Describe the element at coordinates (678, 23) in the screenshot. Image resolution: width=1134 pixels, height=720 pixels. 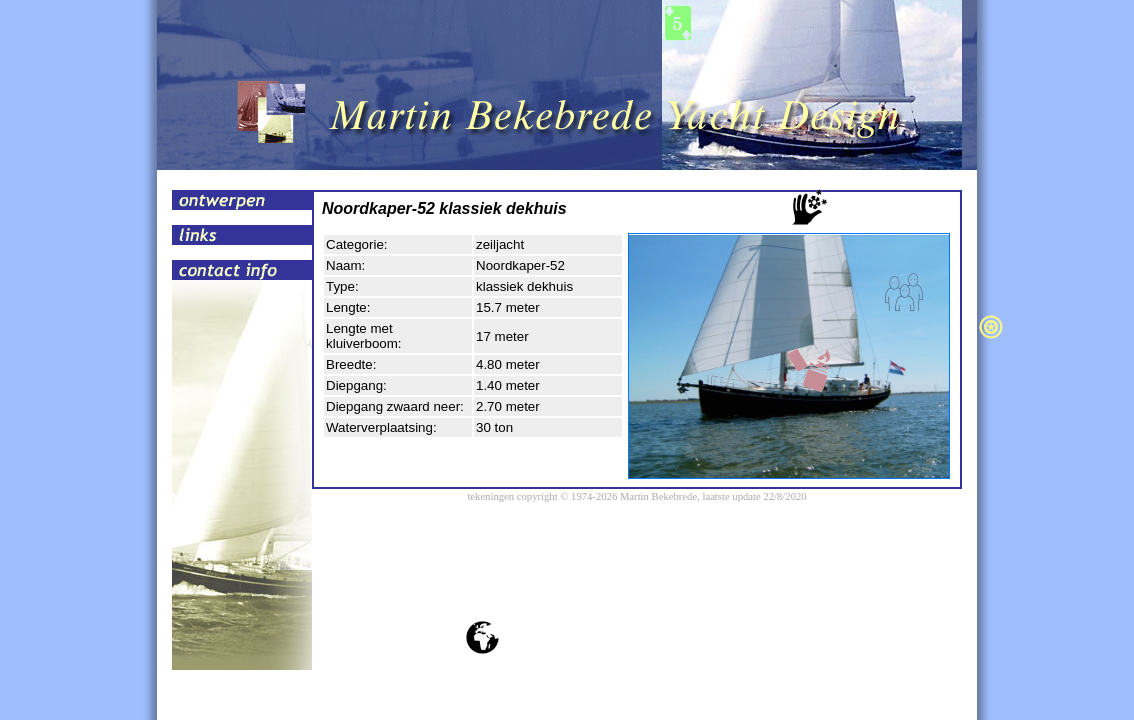
I see `five of clubs playing card` at that location.